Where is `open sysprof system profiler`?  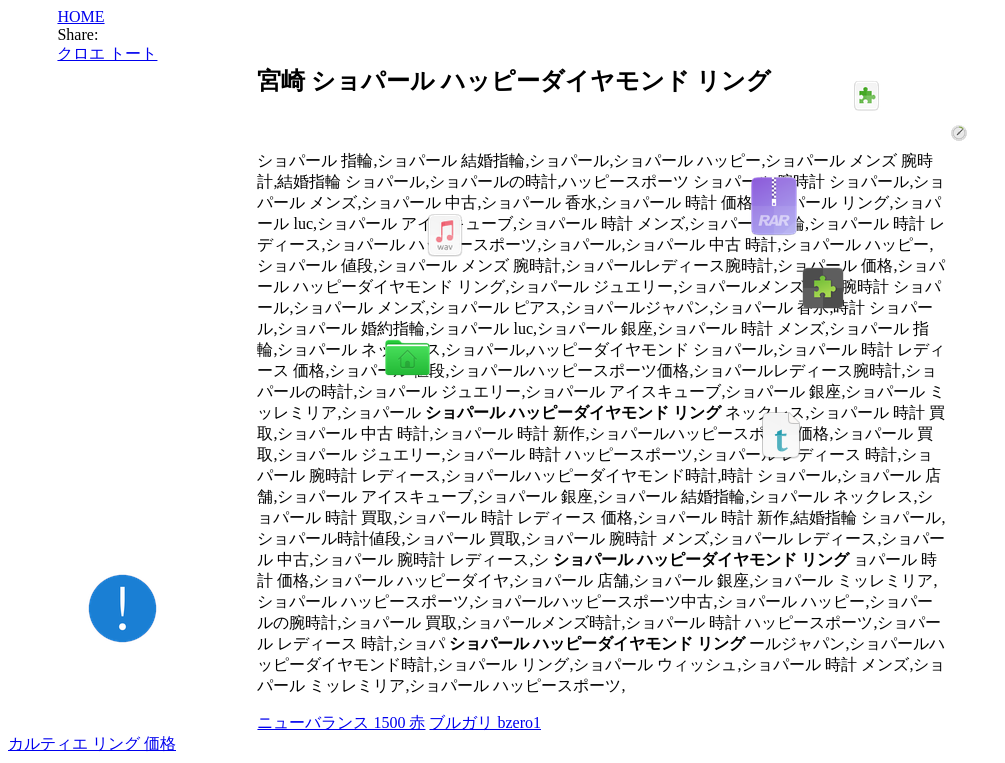
open sysprof system profiler is located at coordinates (959, 133).